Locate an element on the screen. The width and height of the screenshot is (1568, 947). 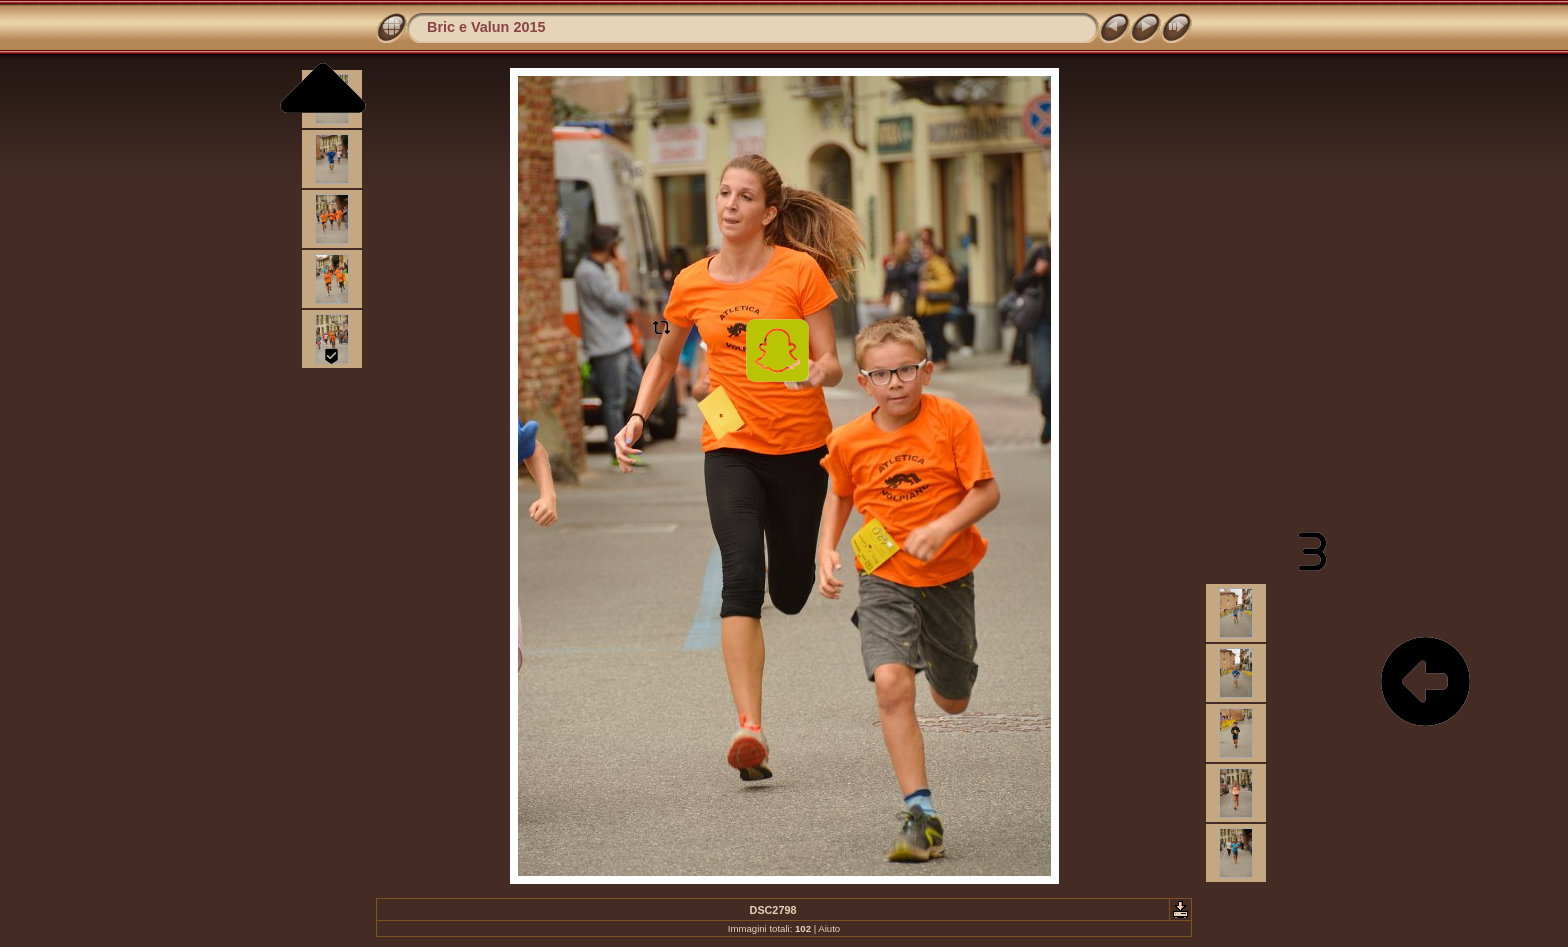
indicates the number 3 in a list or count is located at coordinates (1312, 551).